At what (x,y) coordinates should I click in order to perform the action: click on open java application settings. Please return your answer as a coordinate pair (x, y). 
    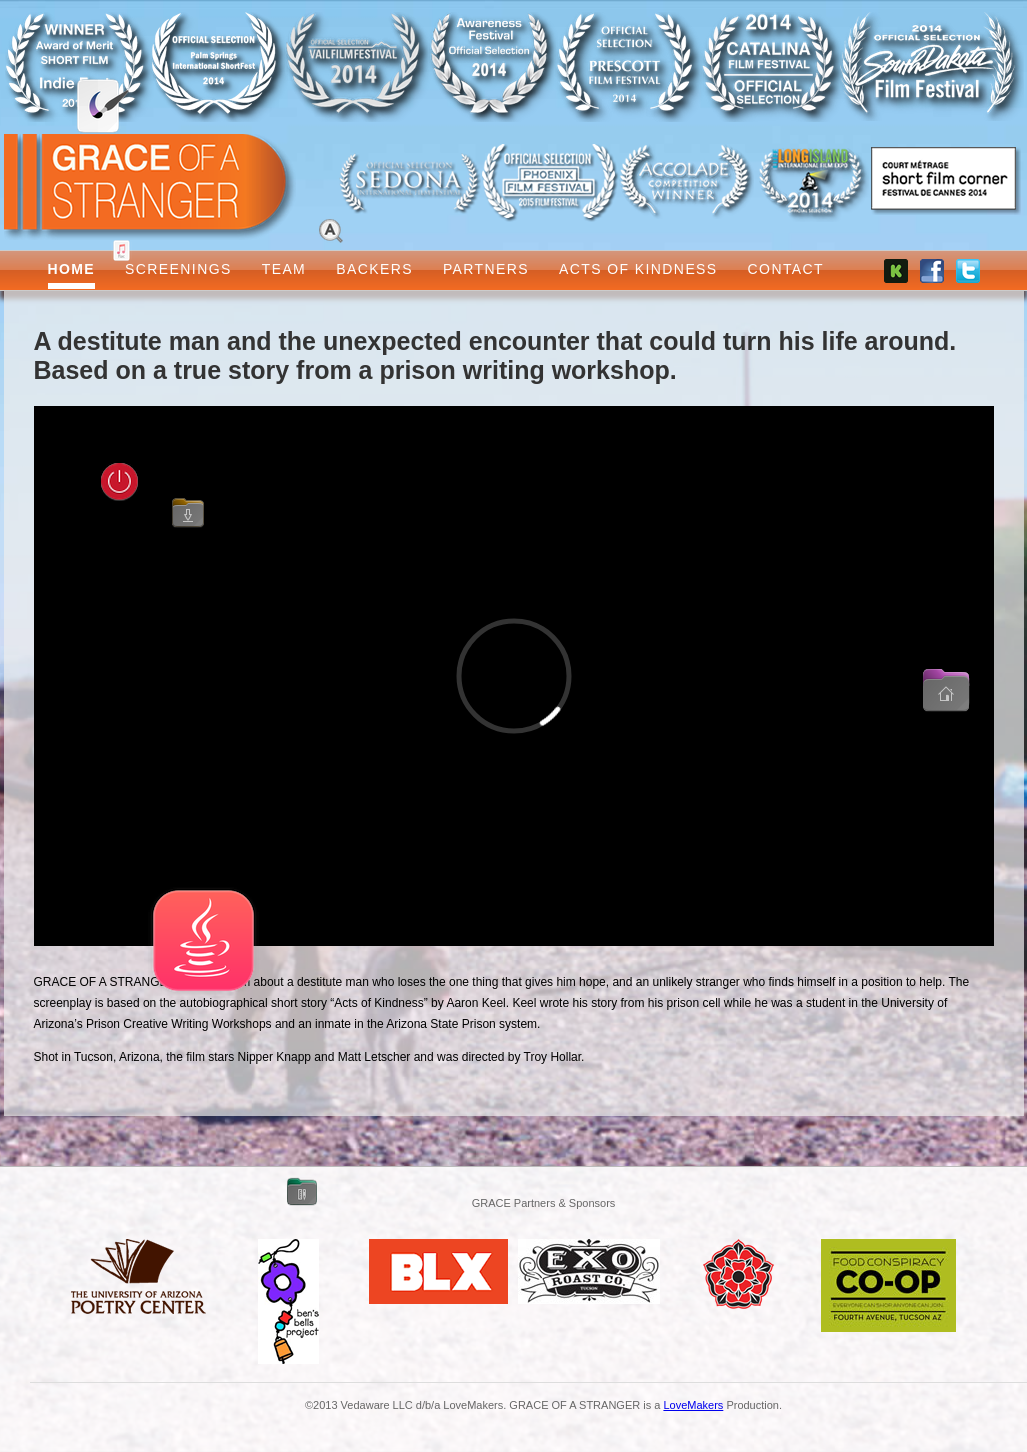
    Looking at the image, I should click on (203, 942).